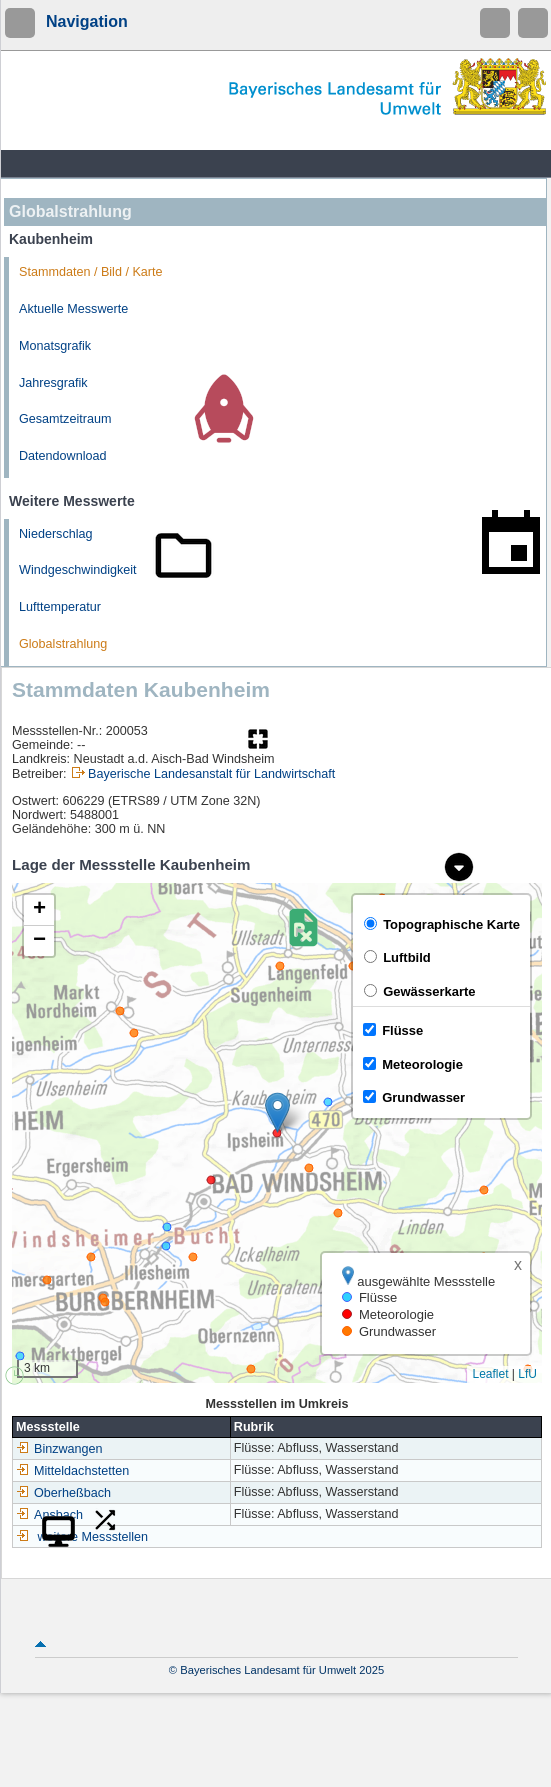 The height and width of the screenshot is (1787, 551). Describe the element at coordinates (183, 555) in the screenshot. I see `access a folder to view its contents` at that location.